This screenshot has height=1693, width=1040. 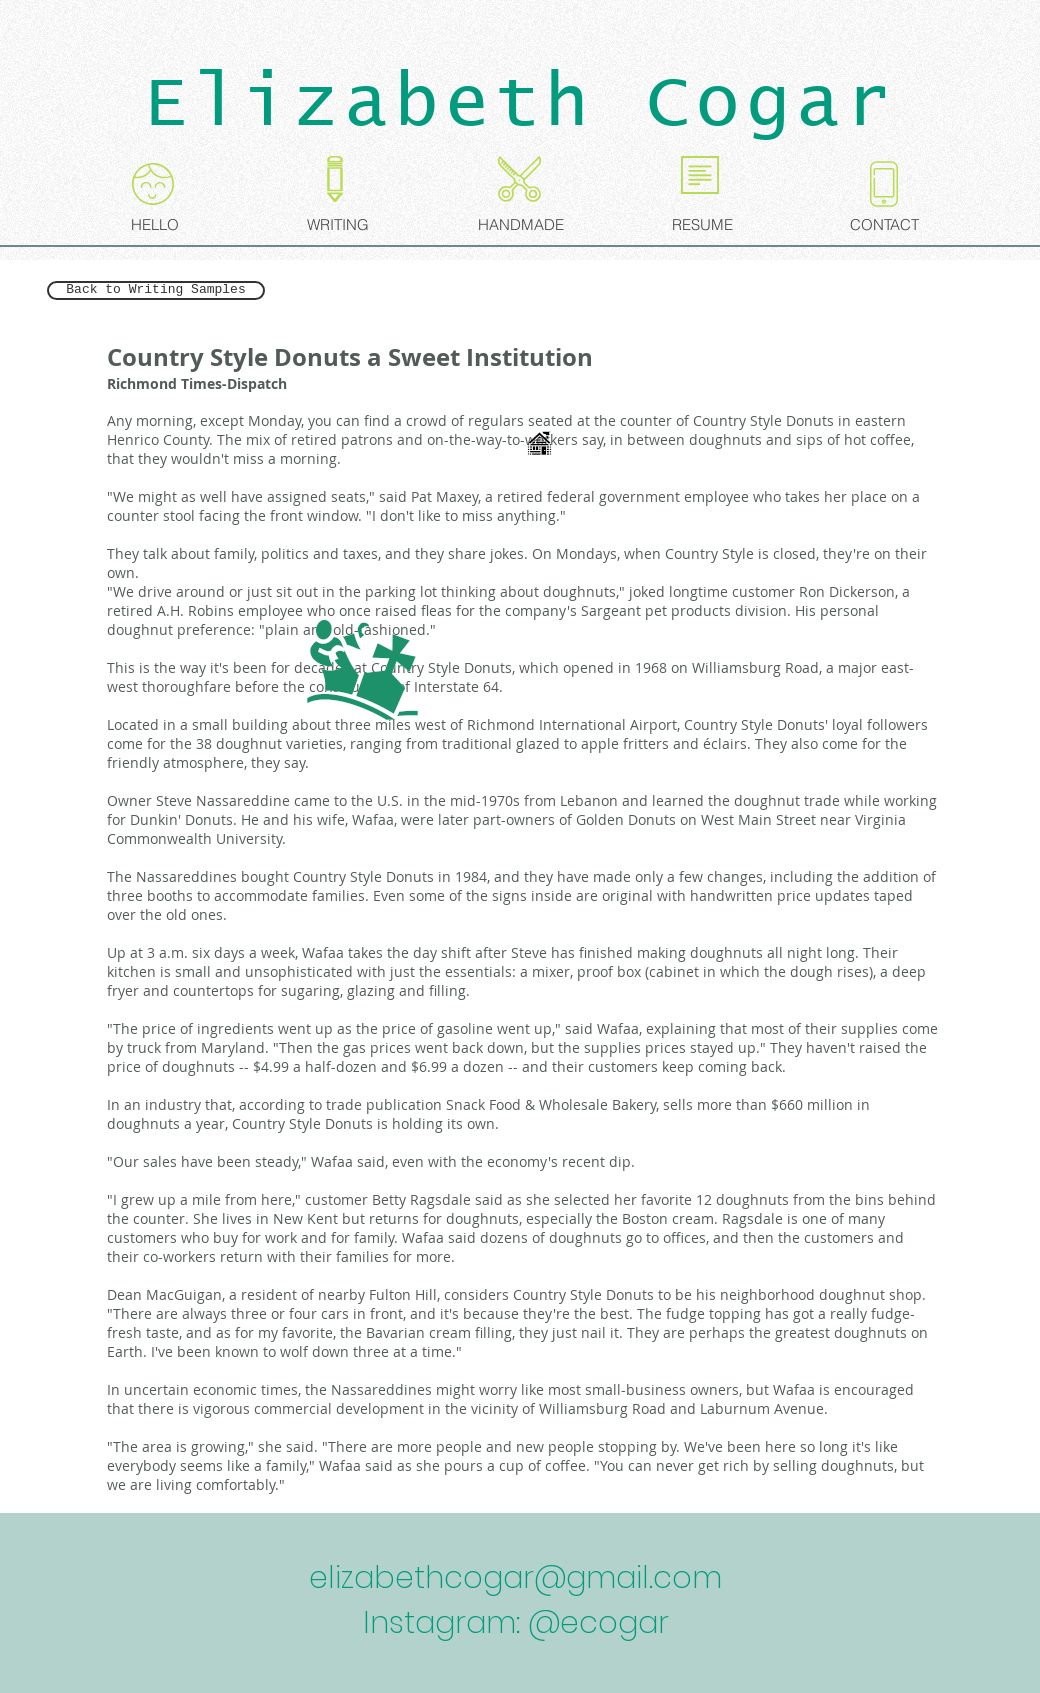 What do you see at coordinates (362, 664) in the screenshot?
I see `select fomorian enemy type or creature class` at bounding box center [362, 664].